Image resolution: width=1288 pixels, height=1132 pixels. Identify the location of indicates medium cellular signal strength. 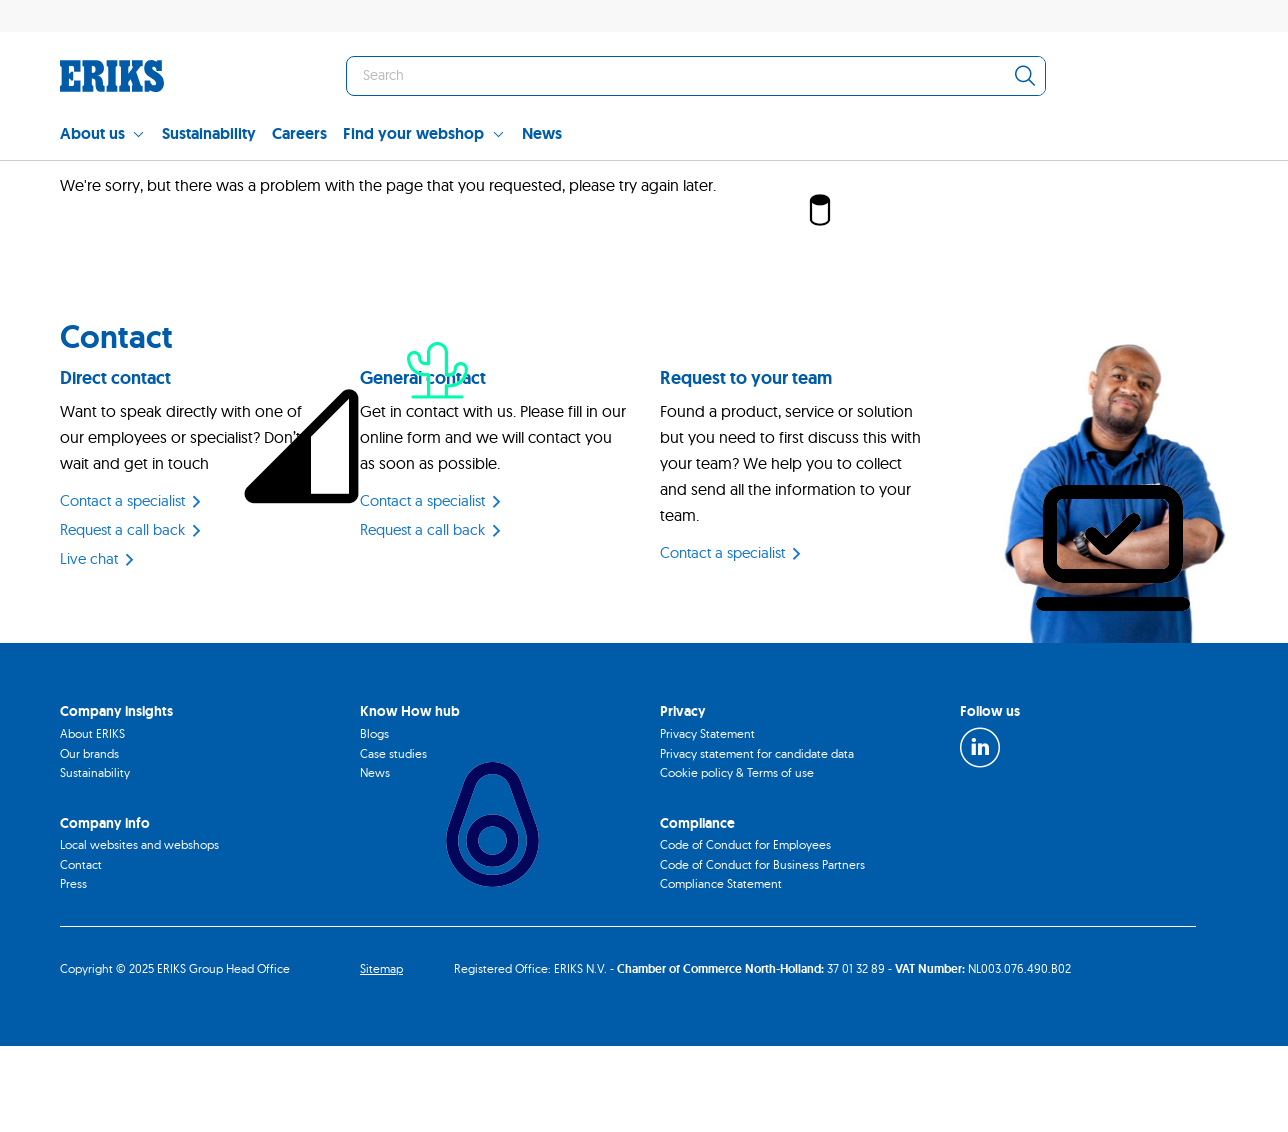
(311, 451).